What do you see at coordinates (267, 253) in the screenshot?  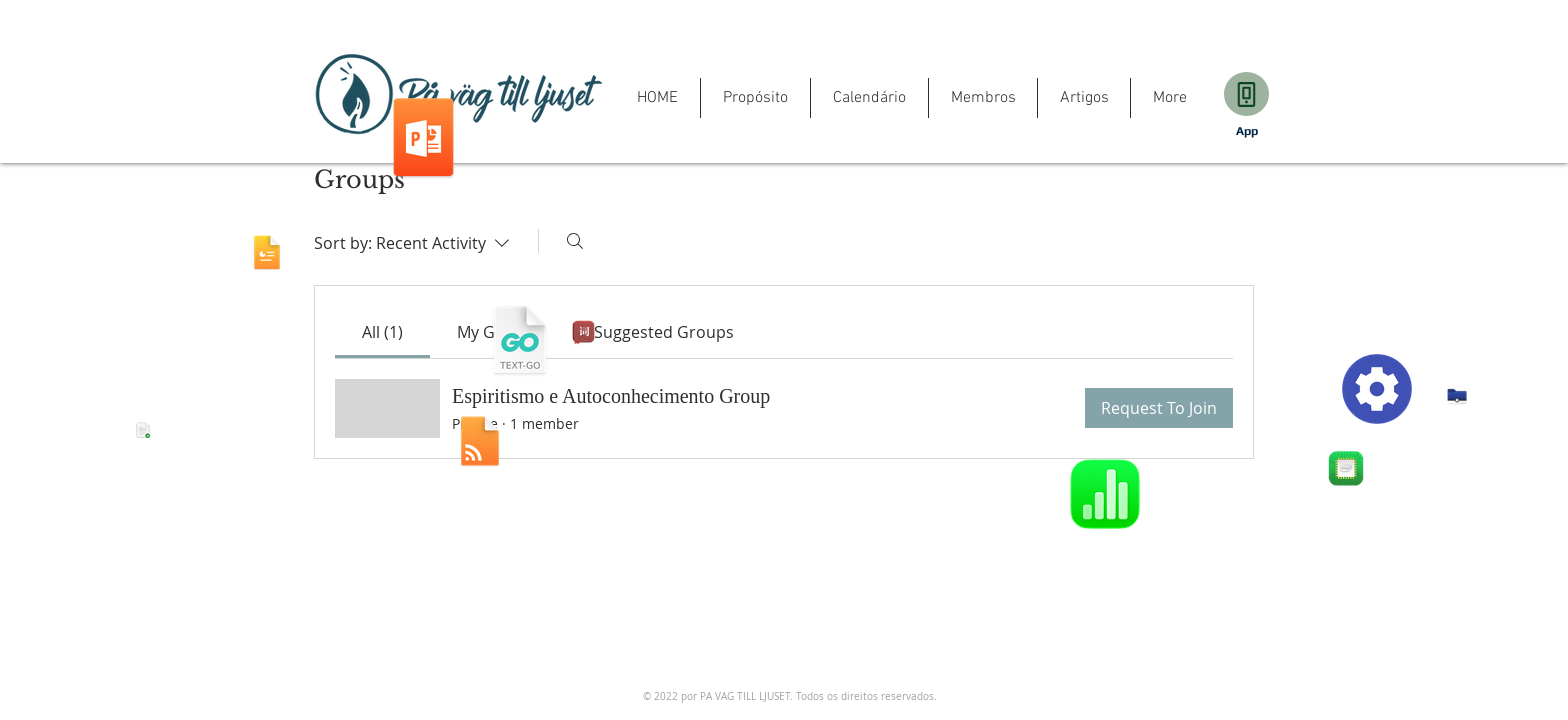 I see `open a presentation file` at bounding box center [267, 253].